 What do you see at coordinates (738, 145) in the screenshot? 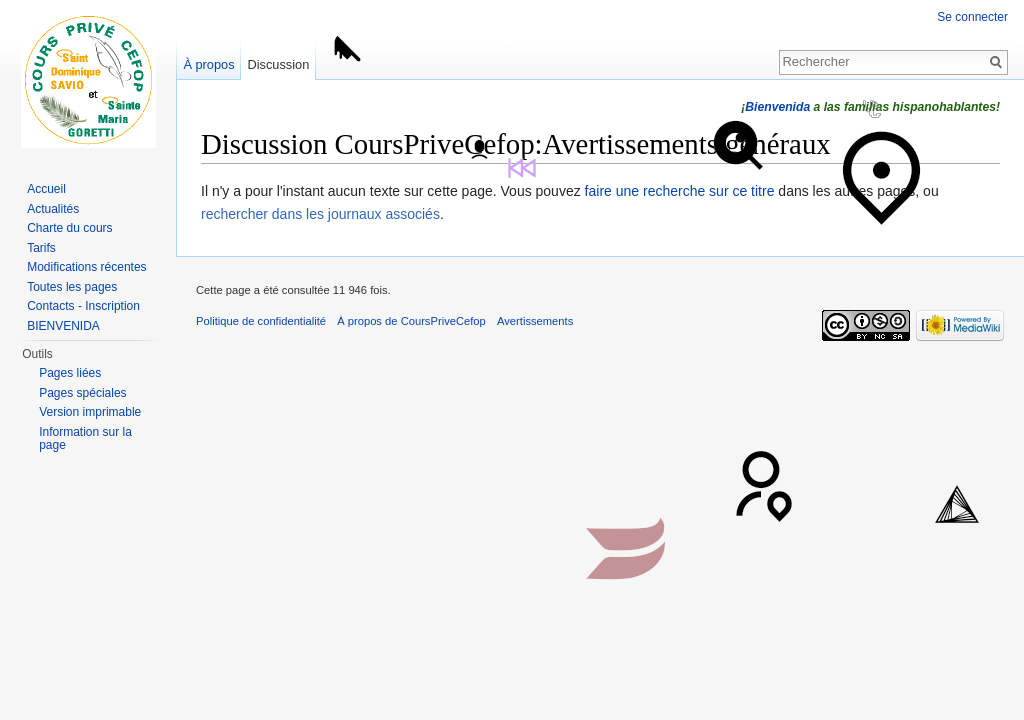
I see `search with visual recognition` at bounding box center [738, 145].